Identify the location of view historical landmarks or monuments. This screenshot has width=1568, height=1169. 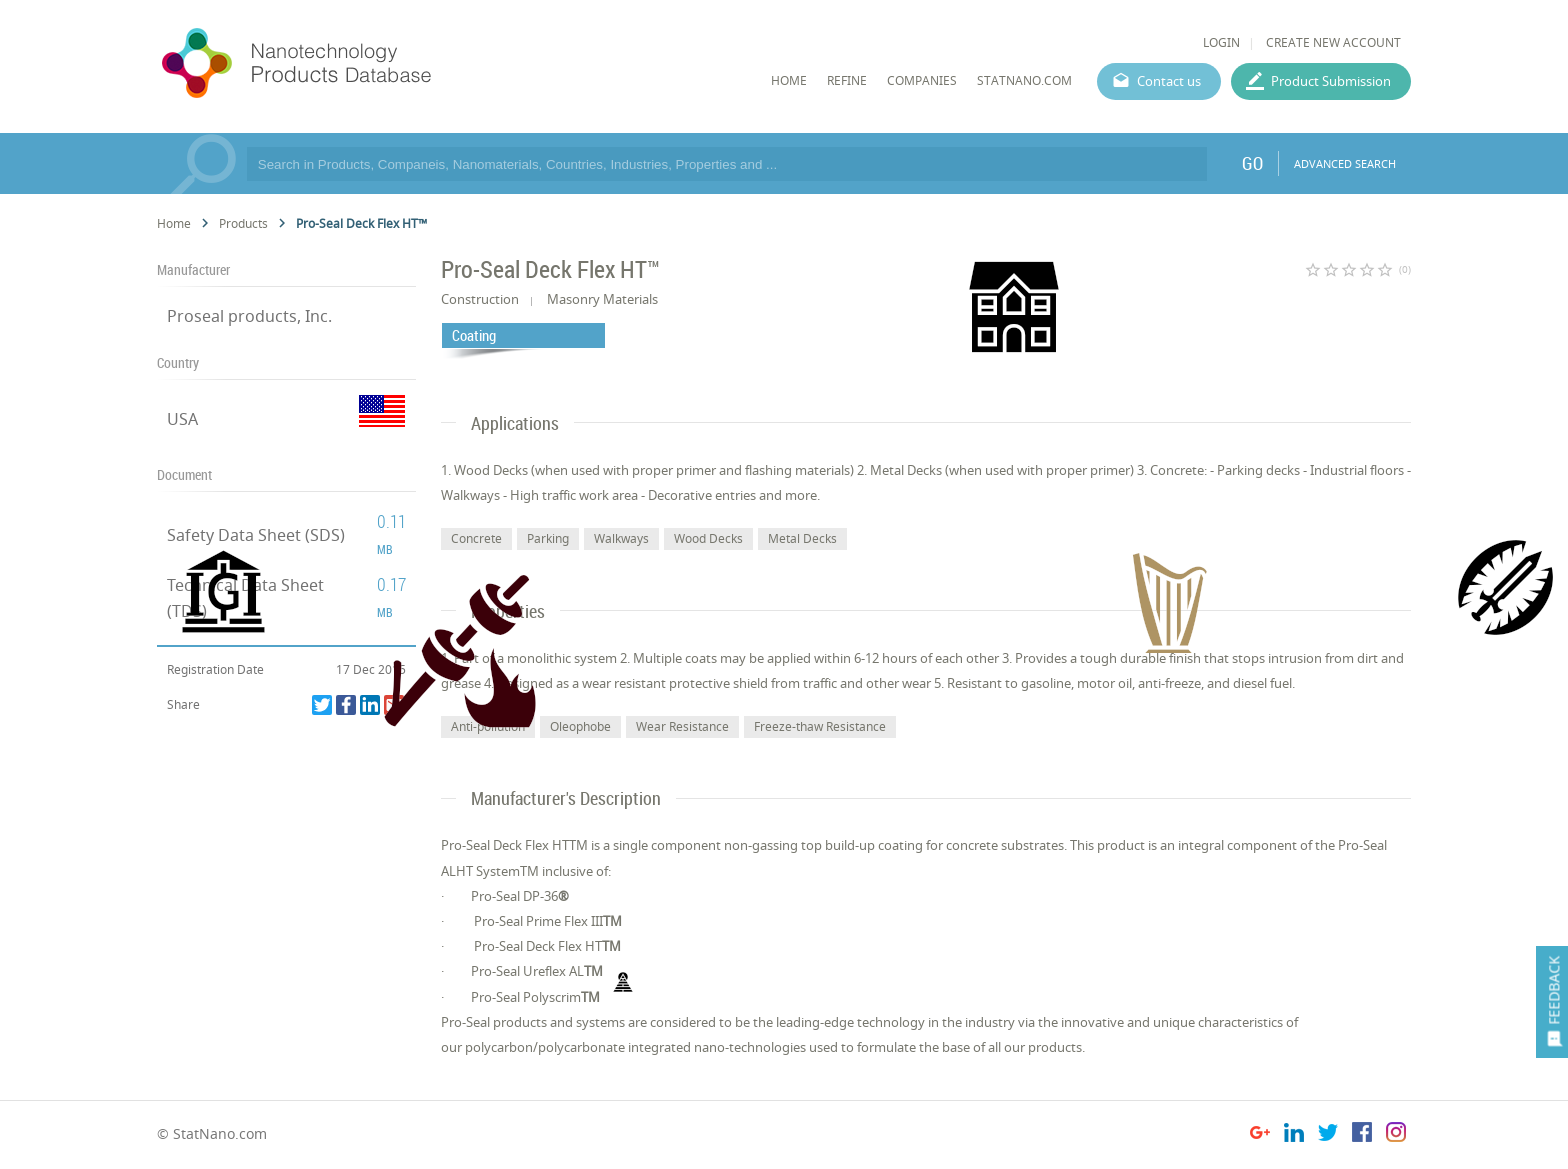
(623, 982).